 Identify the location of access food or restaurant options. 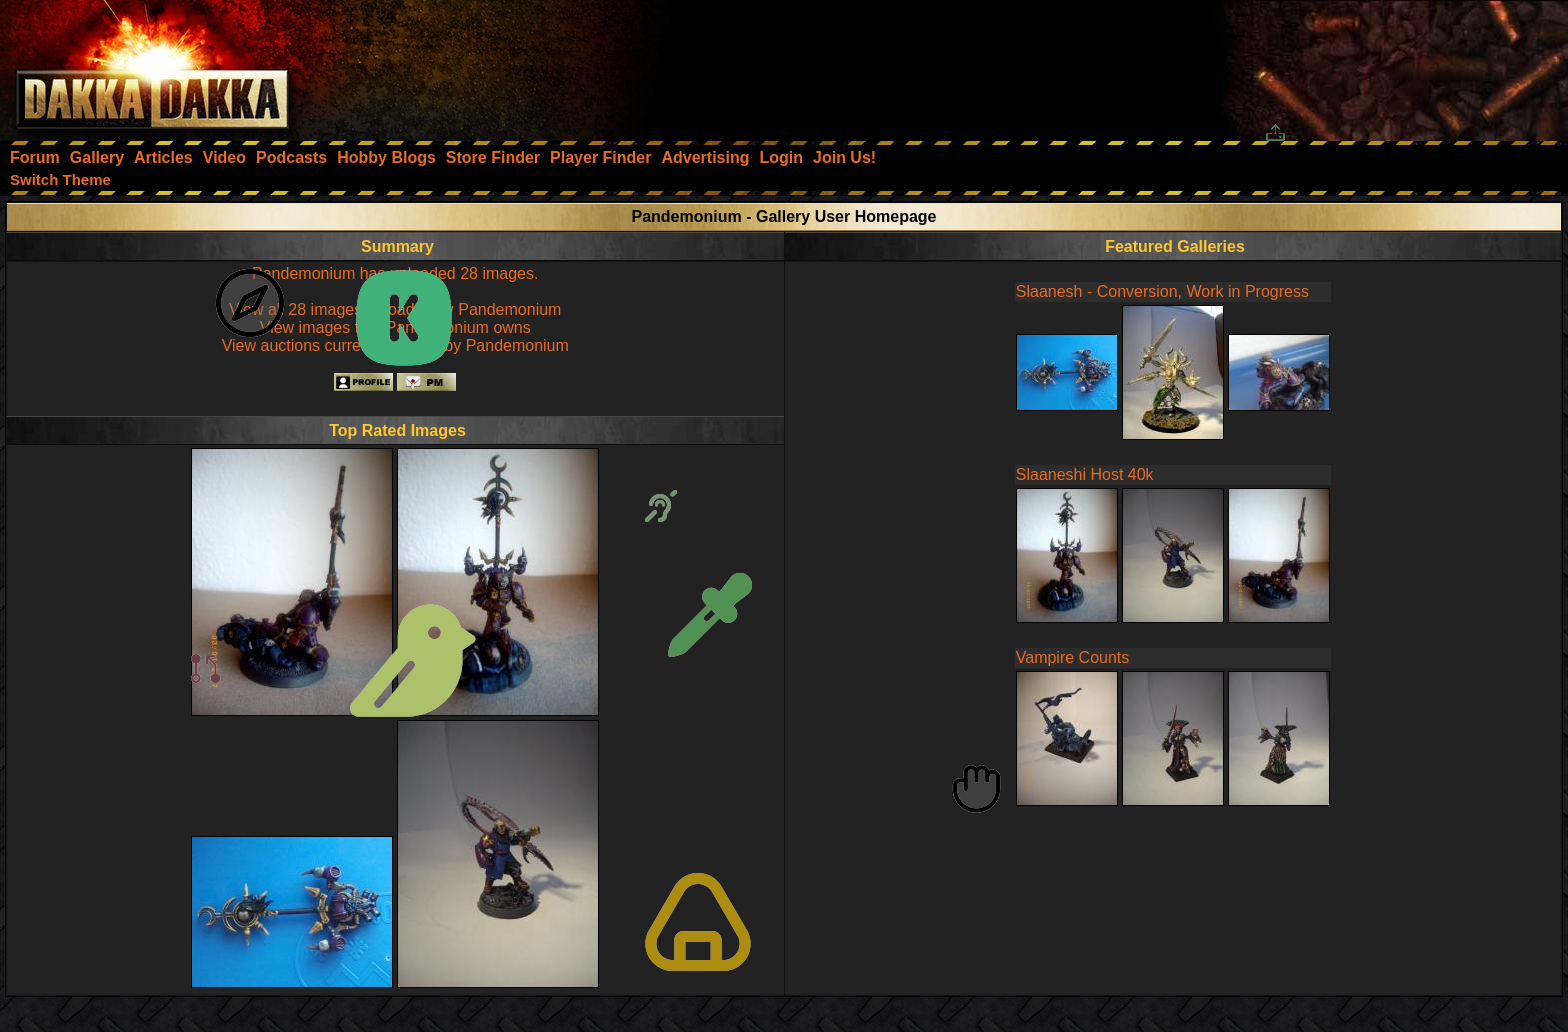
(698, 922).